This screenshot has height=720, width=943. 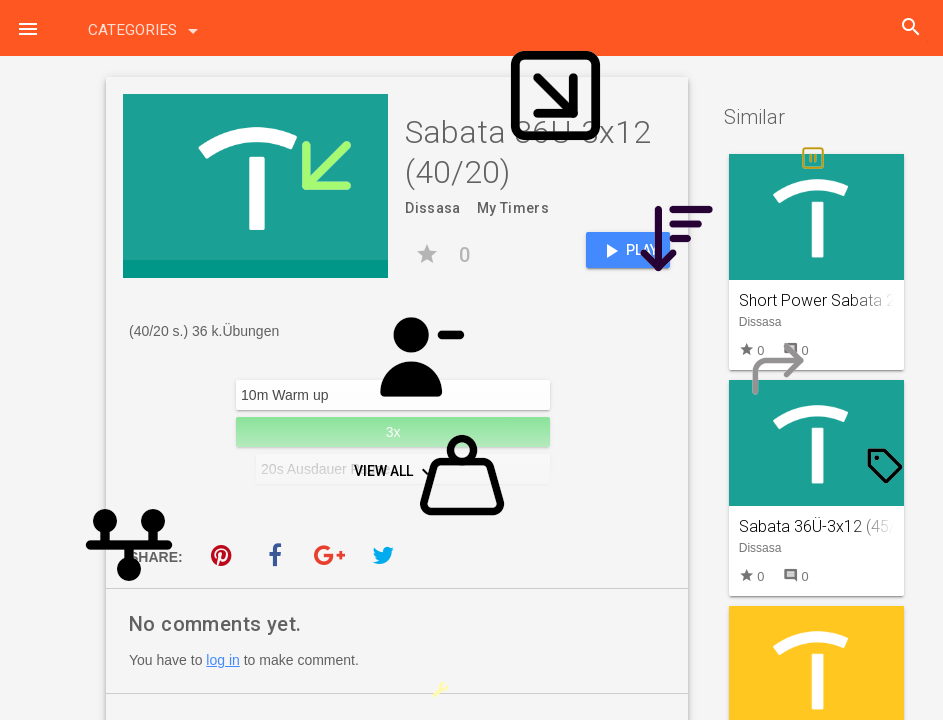 I want to click on remove a contact or friend, so click(x=420, y=357).